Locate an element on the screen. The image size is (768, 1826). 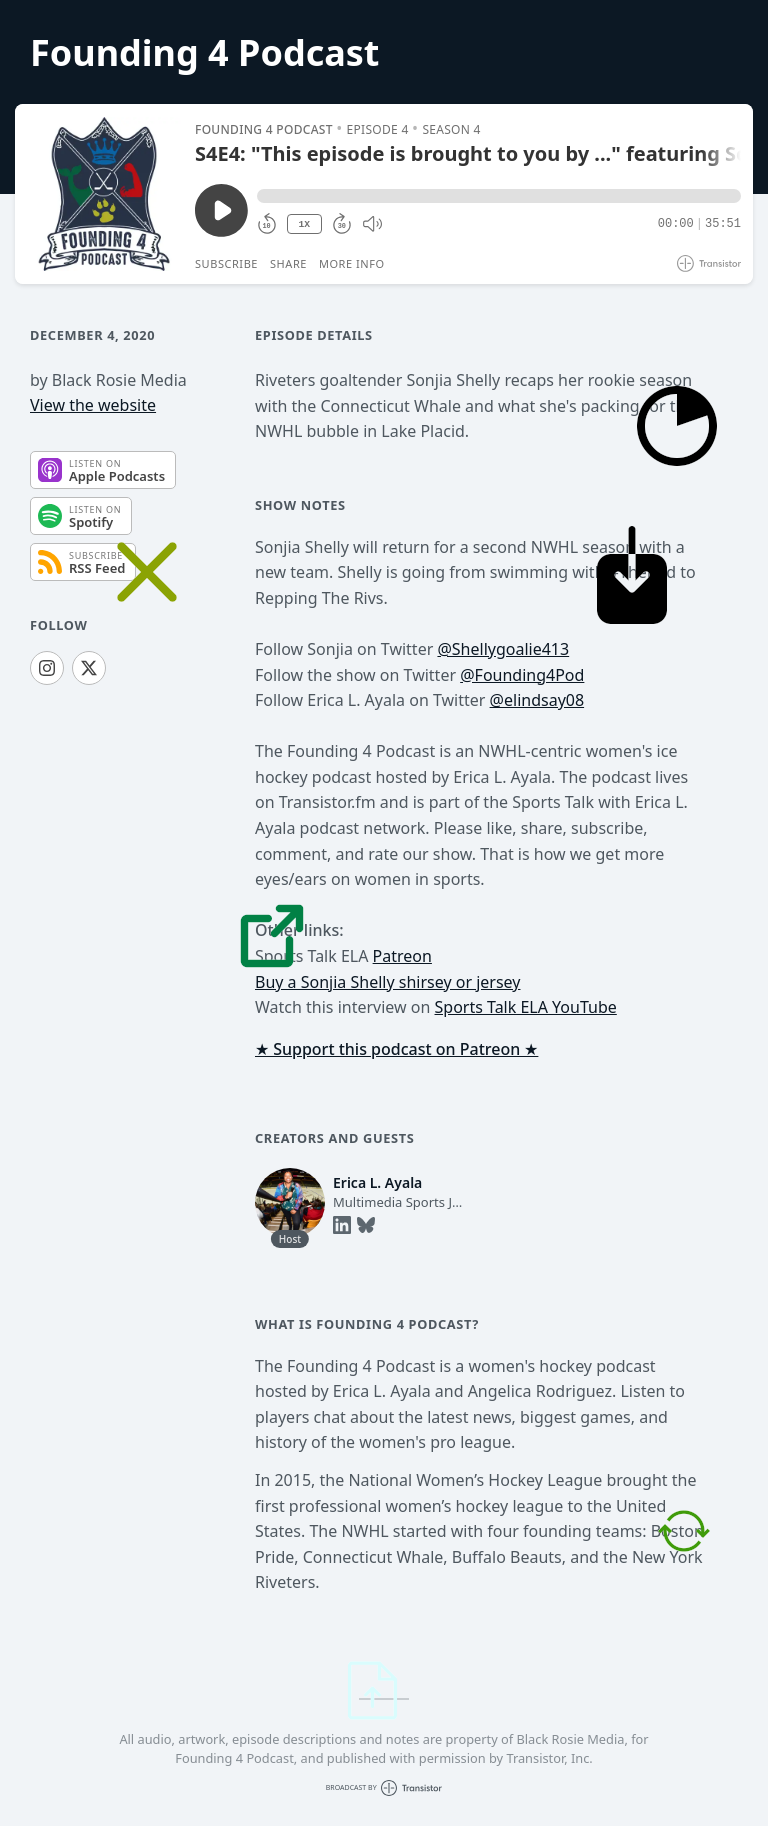
download file to device is located at coordinates (632, 575).